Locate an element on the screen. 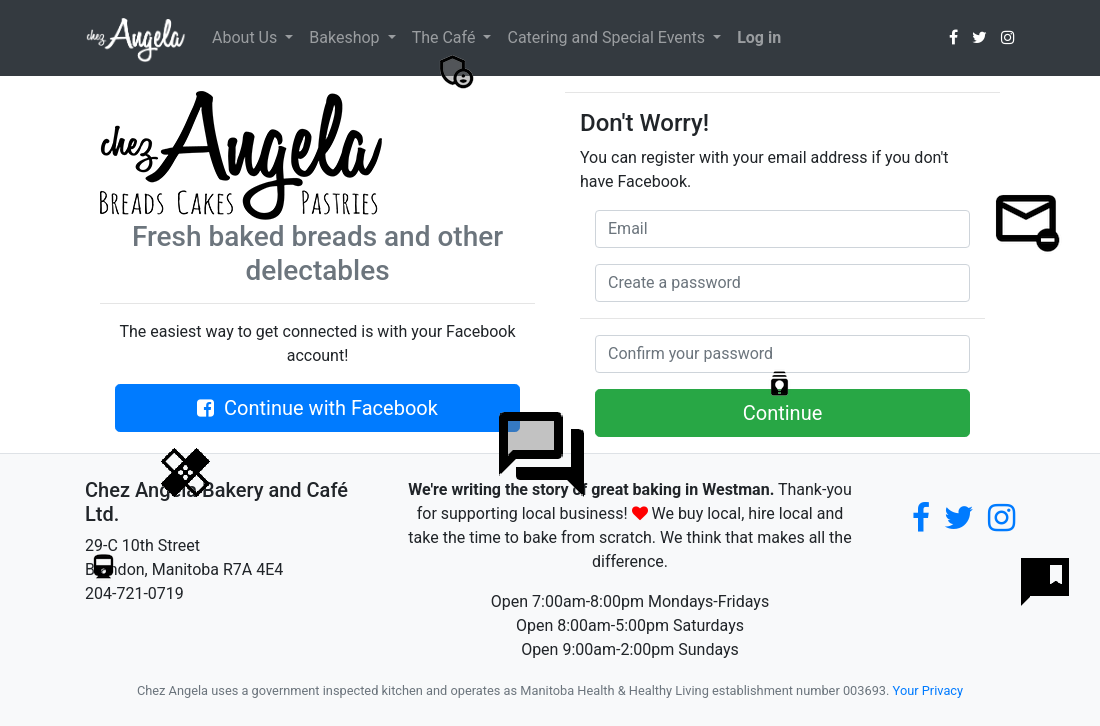 The height and width of the screenshot is (726, 1100). unsubscribe from a mailing list is located at coordinates (1026, 225).